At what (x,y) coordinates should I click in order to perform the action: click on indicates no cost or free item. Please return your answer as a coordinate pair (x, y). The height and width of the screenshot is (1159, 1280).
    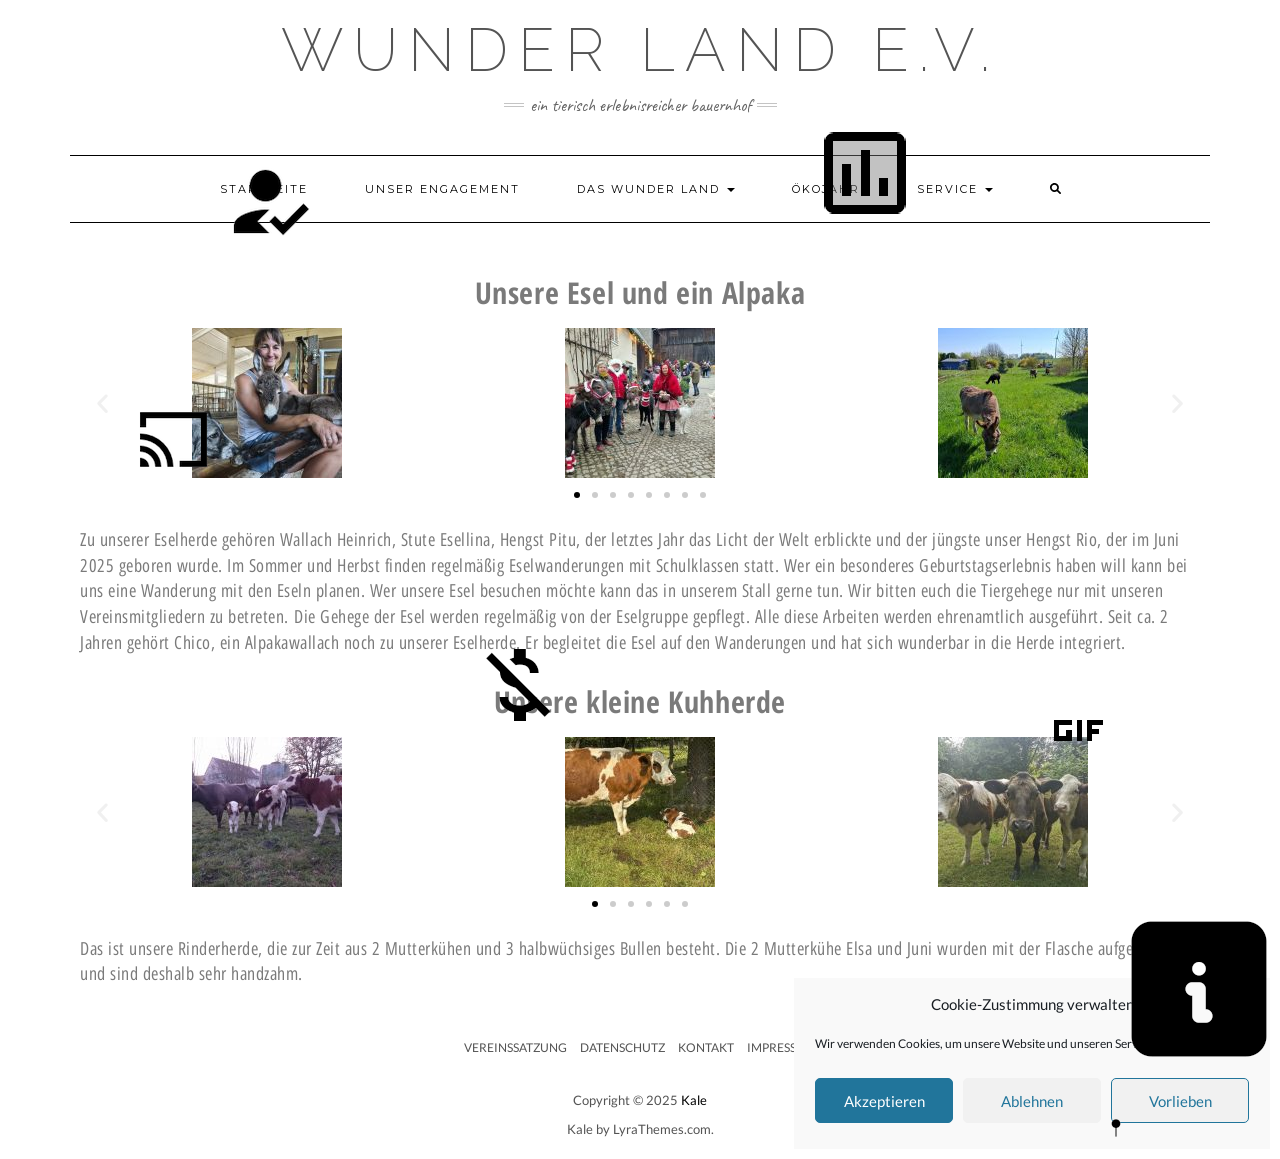
    Looking at the image, I should click on (518, 685).